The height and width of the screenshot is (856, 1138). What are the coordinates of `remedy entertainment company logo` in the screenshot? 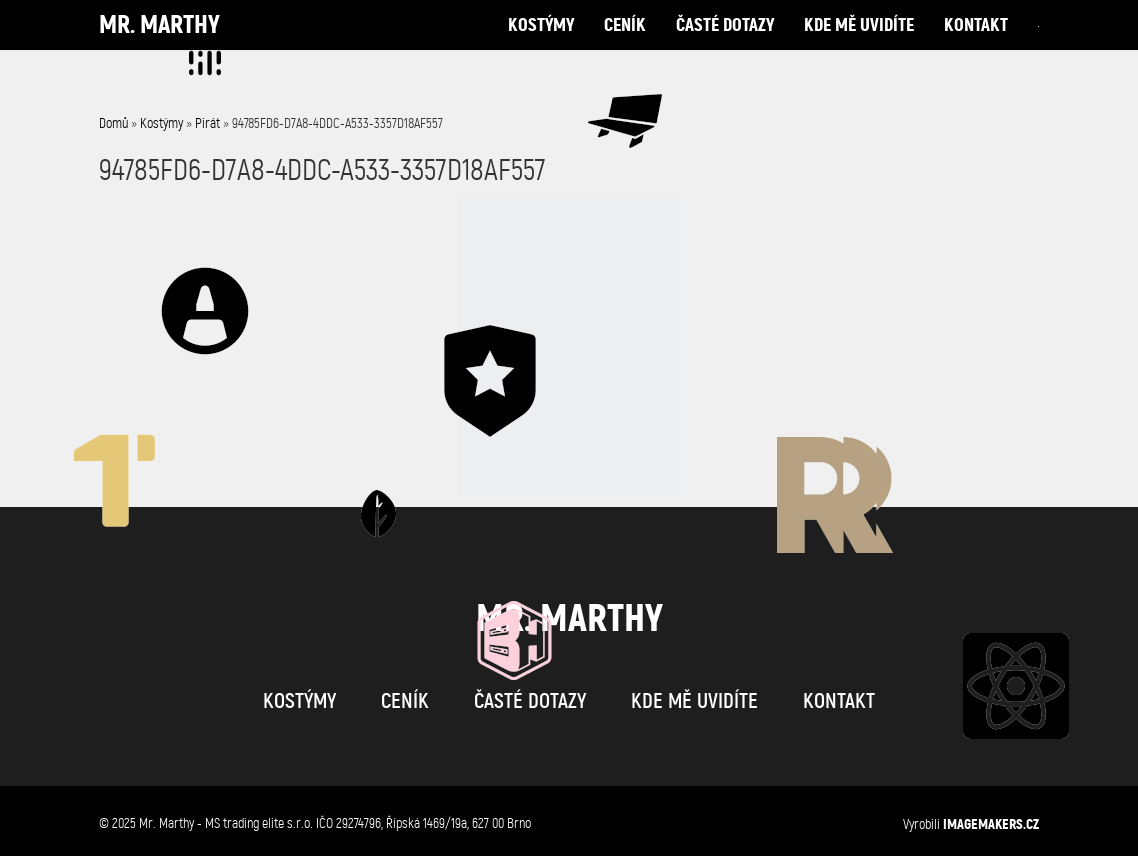 It's located at (835, 495).